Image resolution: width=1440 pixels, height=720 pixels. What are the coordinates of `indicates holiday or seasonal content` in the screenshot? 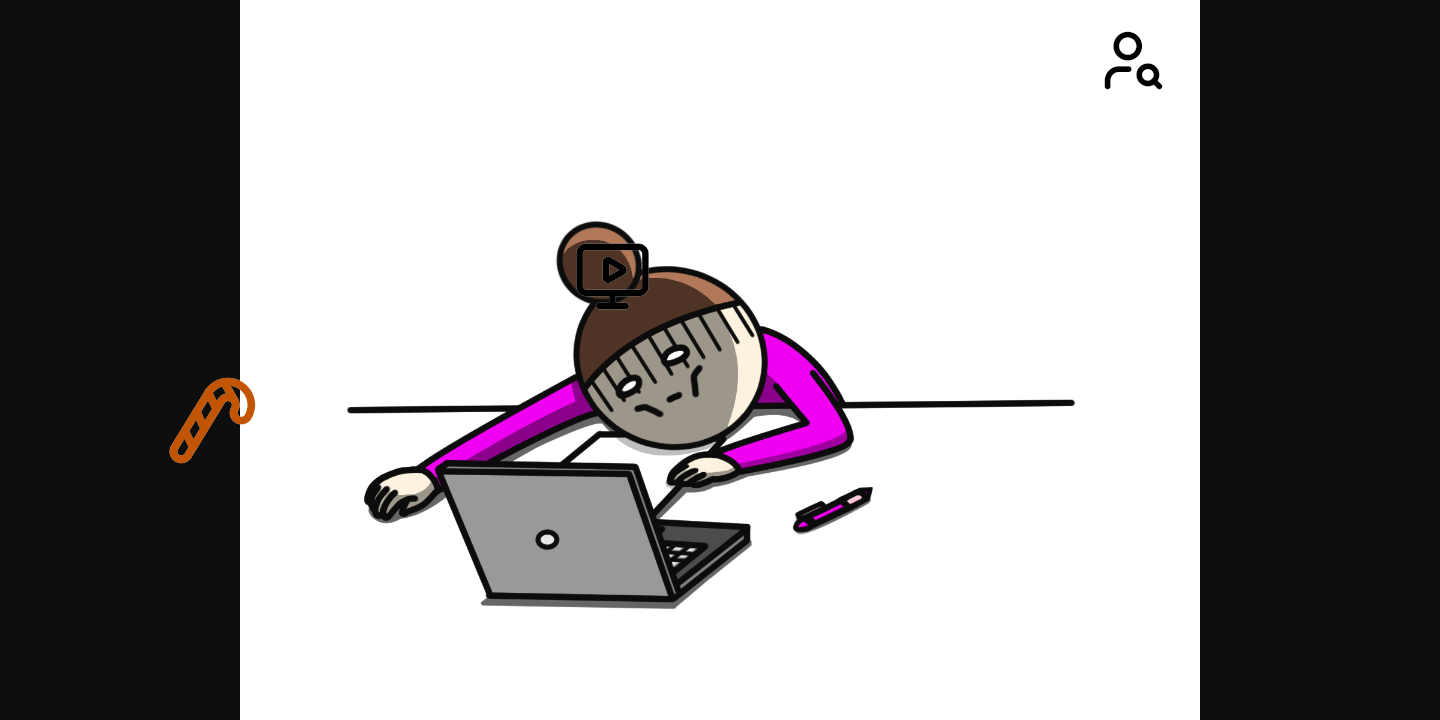 It's located at (212, 420).